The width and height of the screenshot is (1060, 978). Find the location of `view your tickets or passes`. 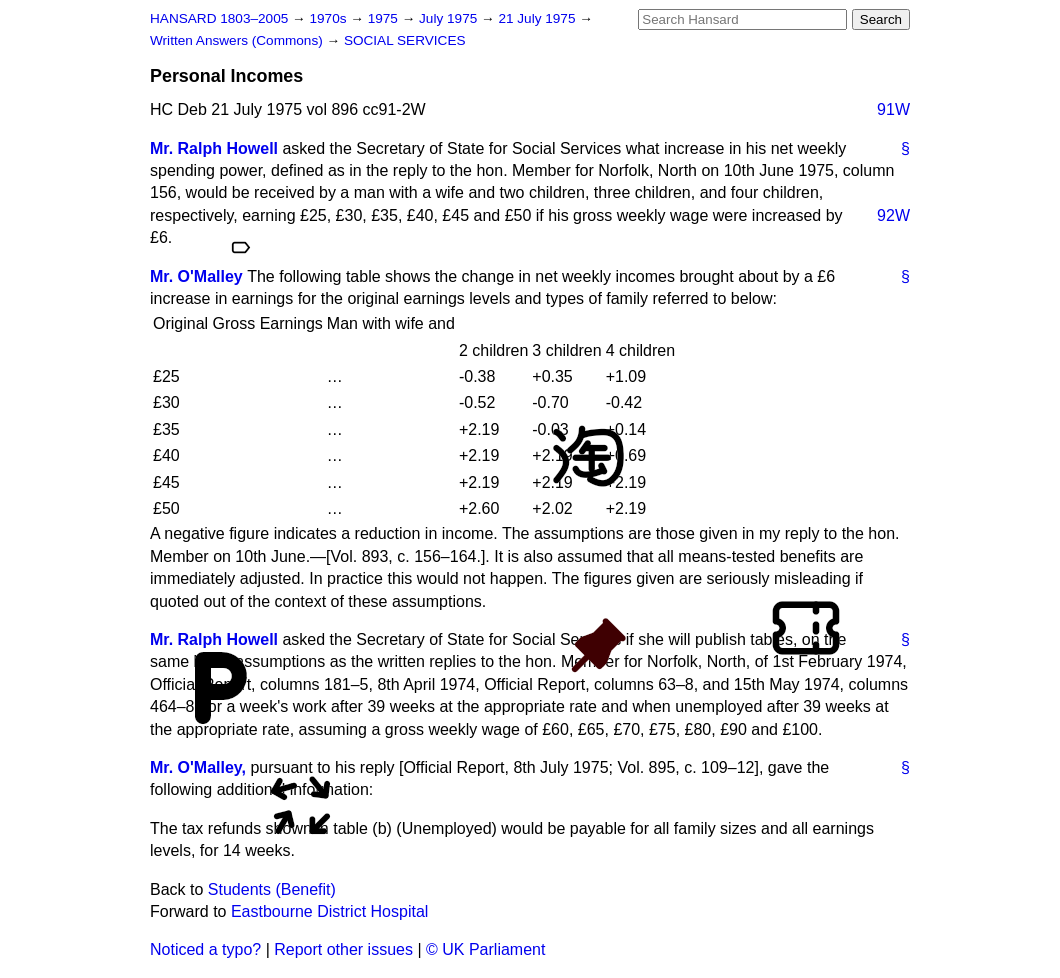

view your tickets or passes is located at coordinates (806, 628).